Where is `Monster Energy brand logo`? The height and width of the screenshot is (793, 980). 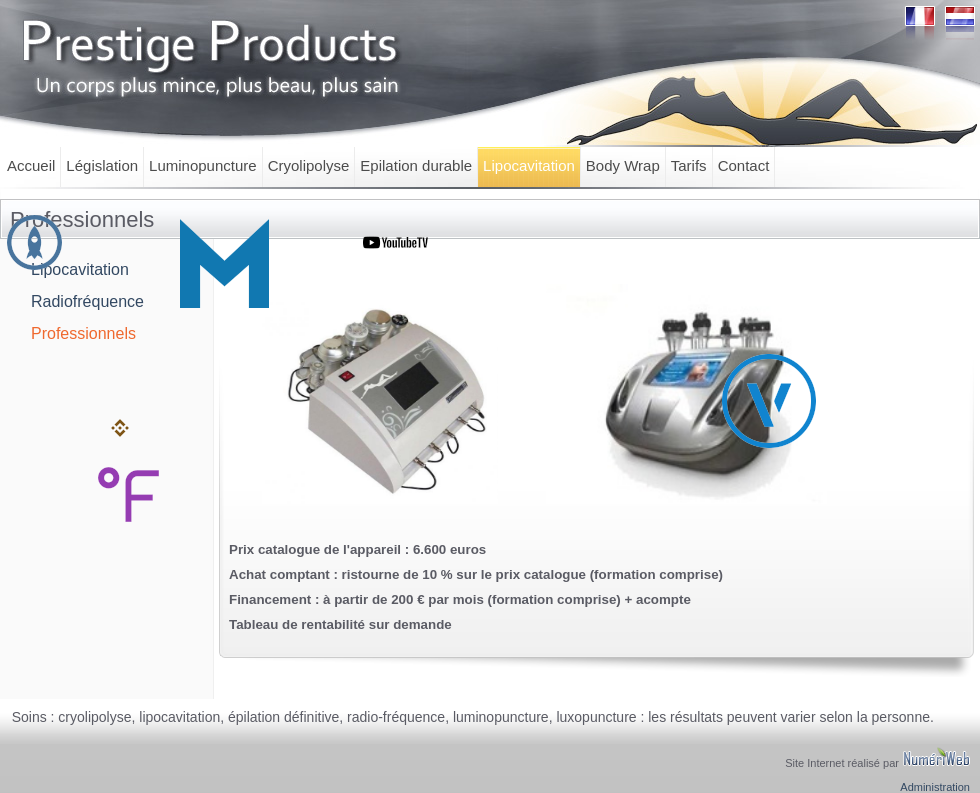
Monster Energy brand logo is located at coordinates (224, 263).